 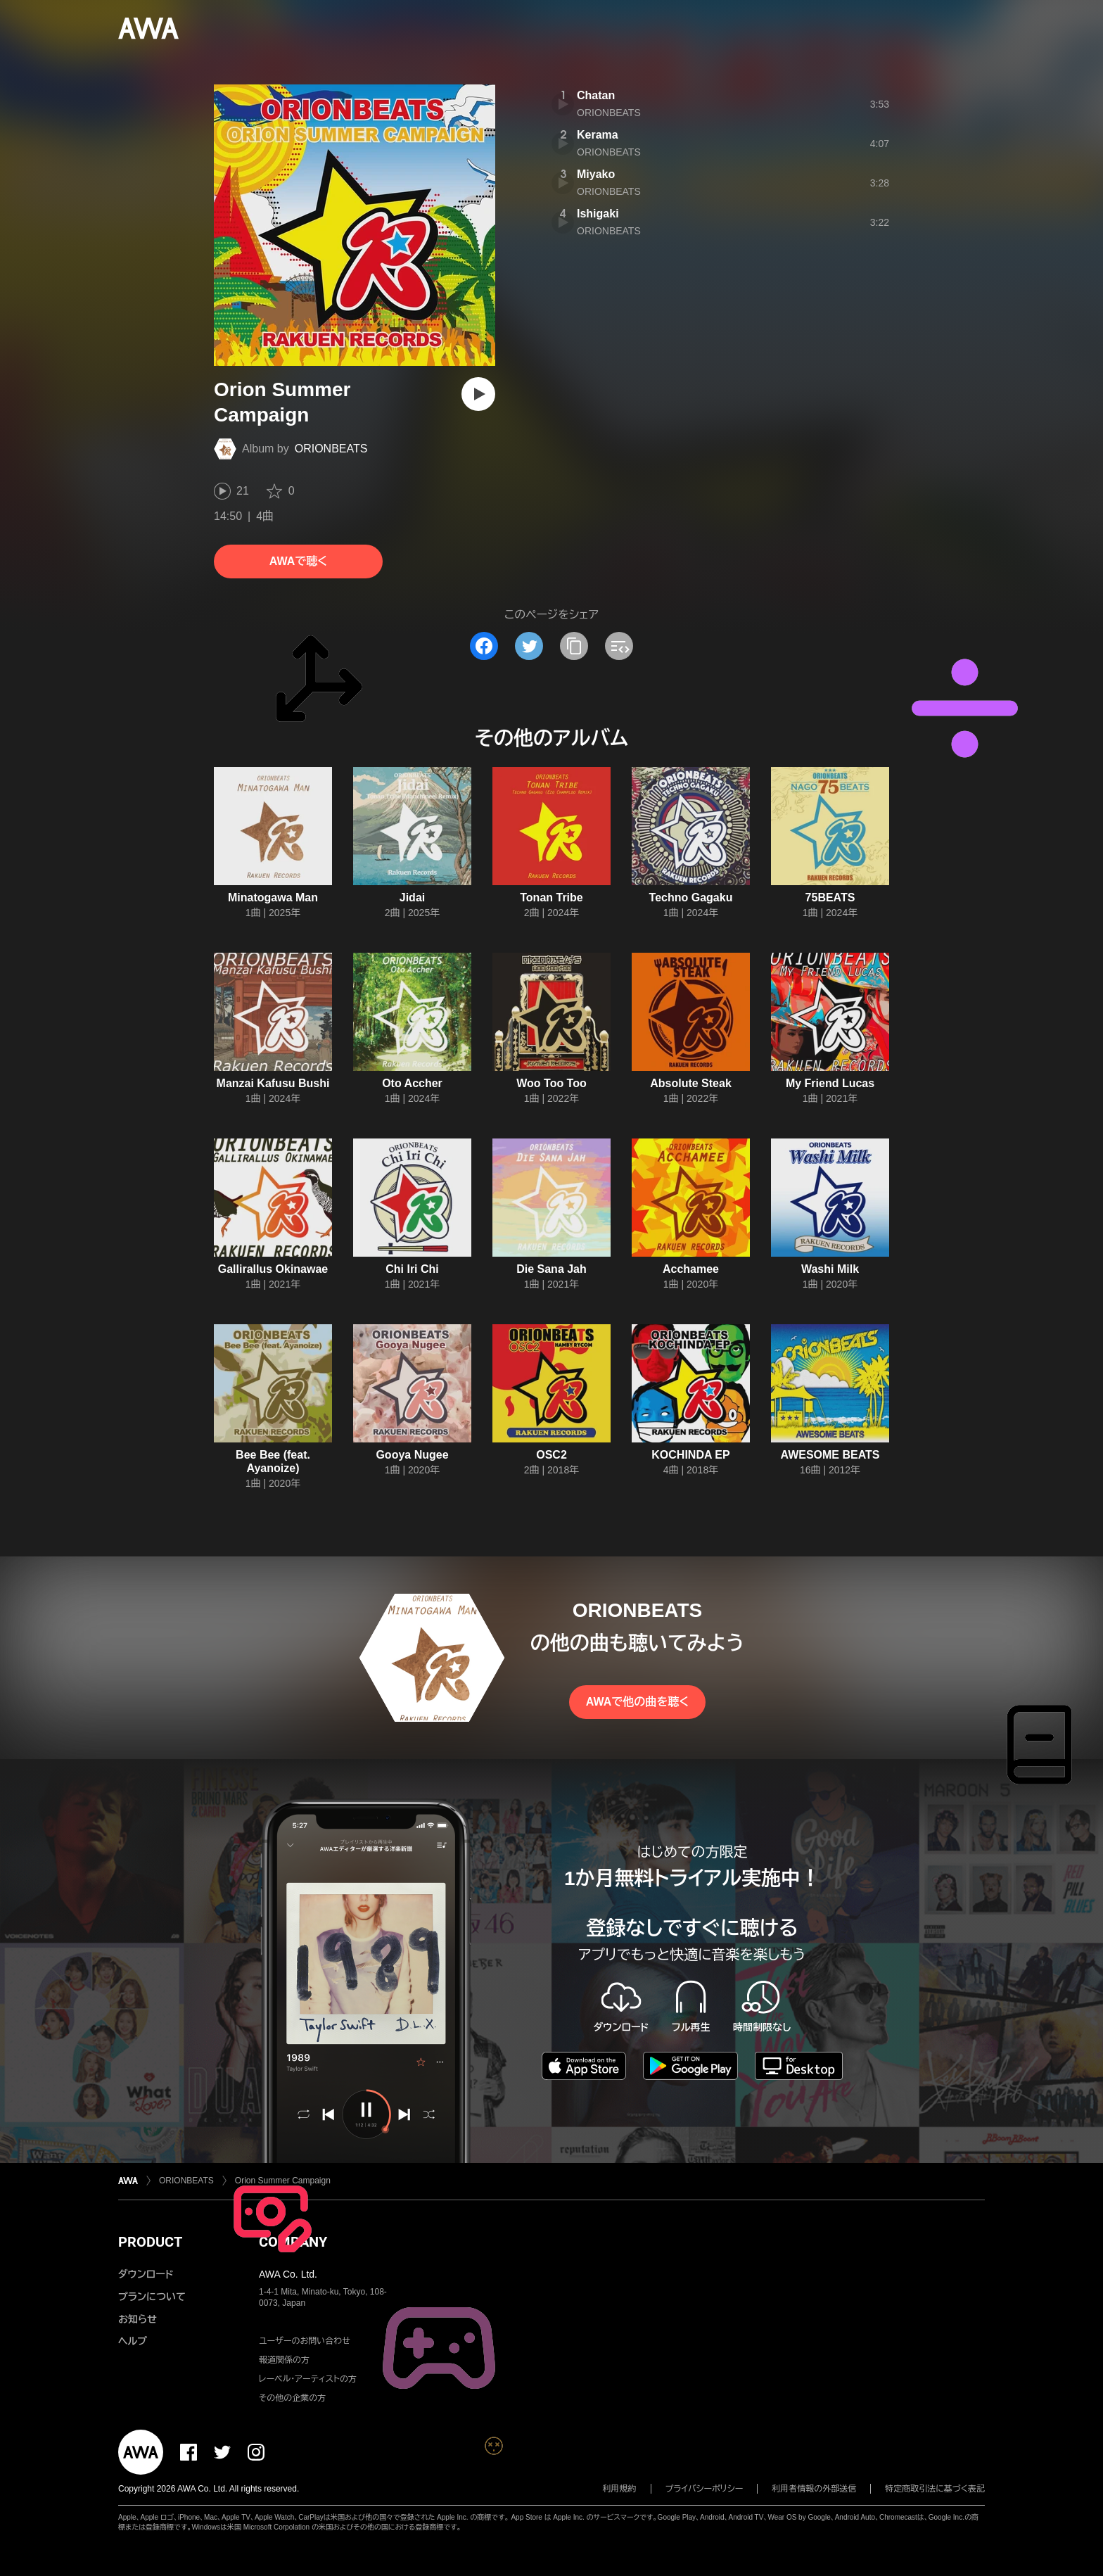 What do you see at coordinates (1039, 1744) in the screenshot?
I see `remove a book from your library` at bounding box center [1039, 1744].